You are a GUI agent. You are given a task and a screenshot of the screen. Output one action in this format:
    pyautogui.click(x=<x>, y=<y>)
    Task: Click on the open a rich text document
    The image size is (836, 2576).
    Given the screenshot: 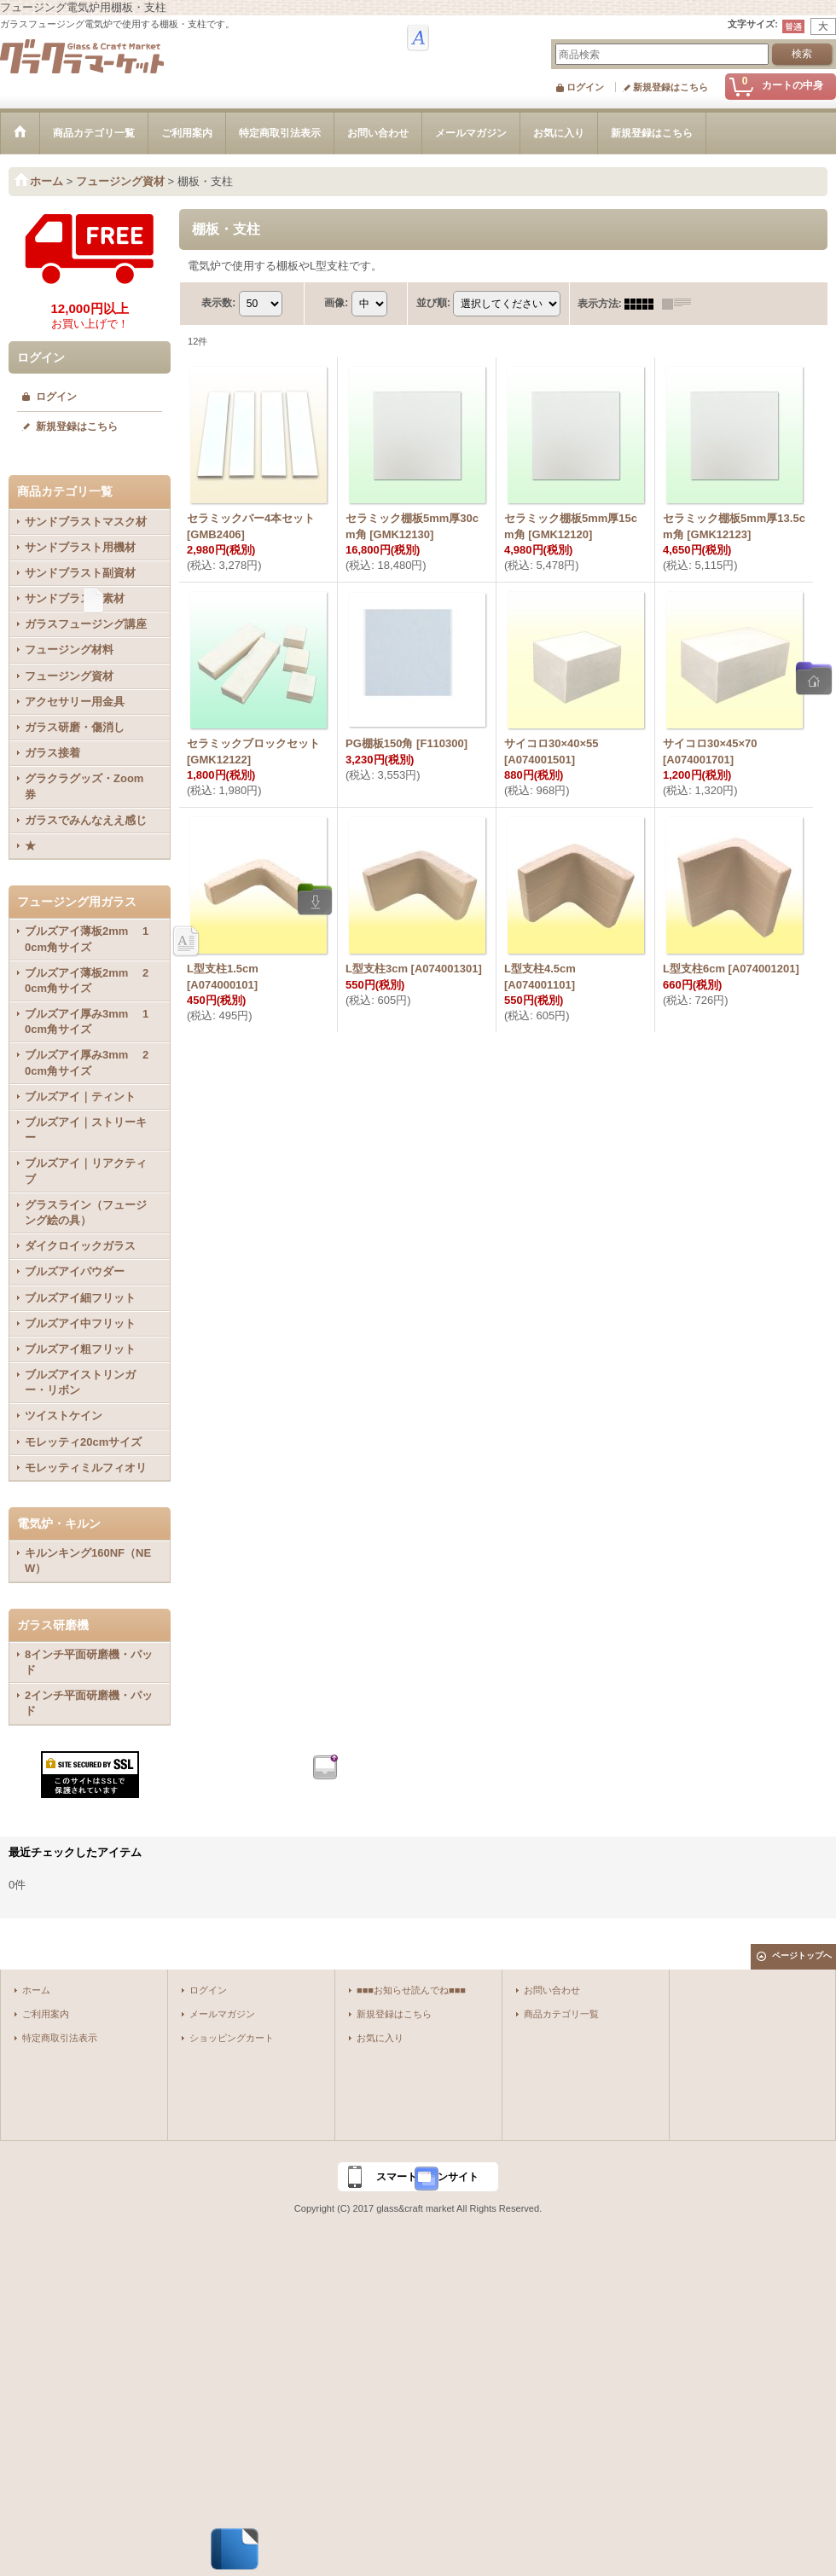 What is the action you would take?
    pyautogui.click(x=186, y=941)
    